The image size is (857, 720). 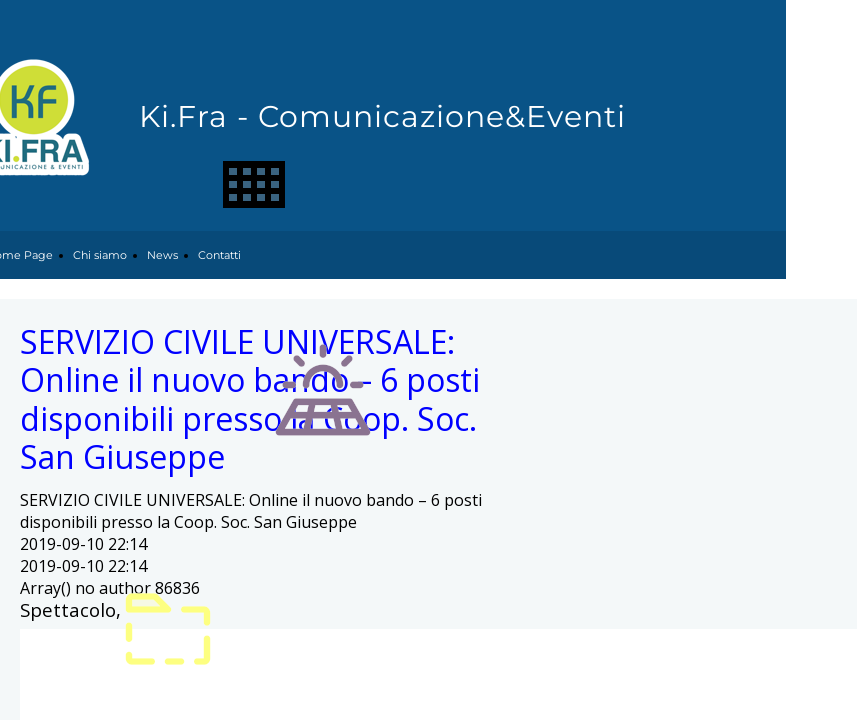 What do you see at coordinates (252, 184) in the screenshot?
I see `switch to comfortable grid view` at bounding box center [252, 184].